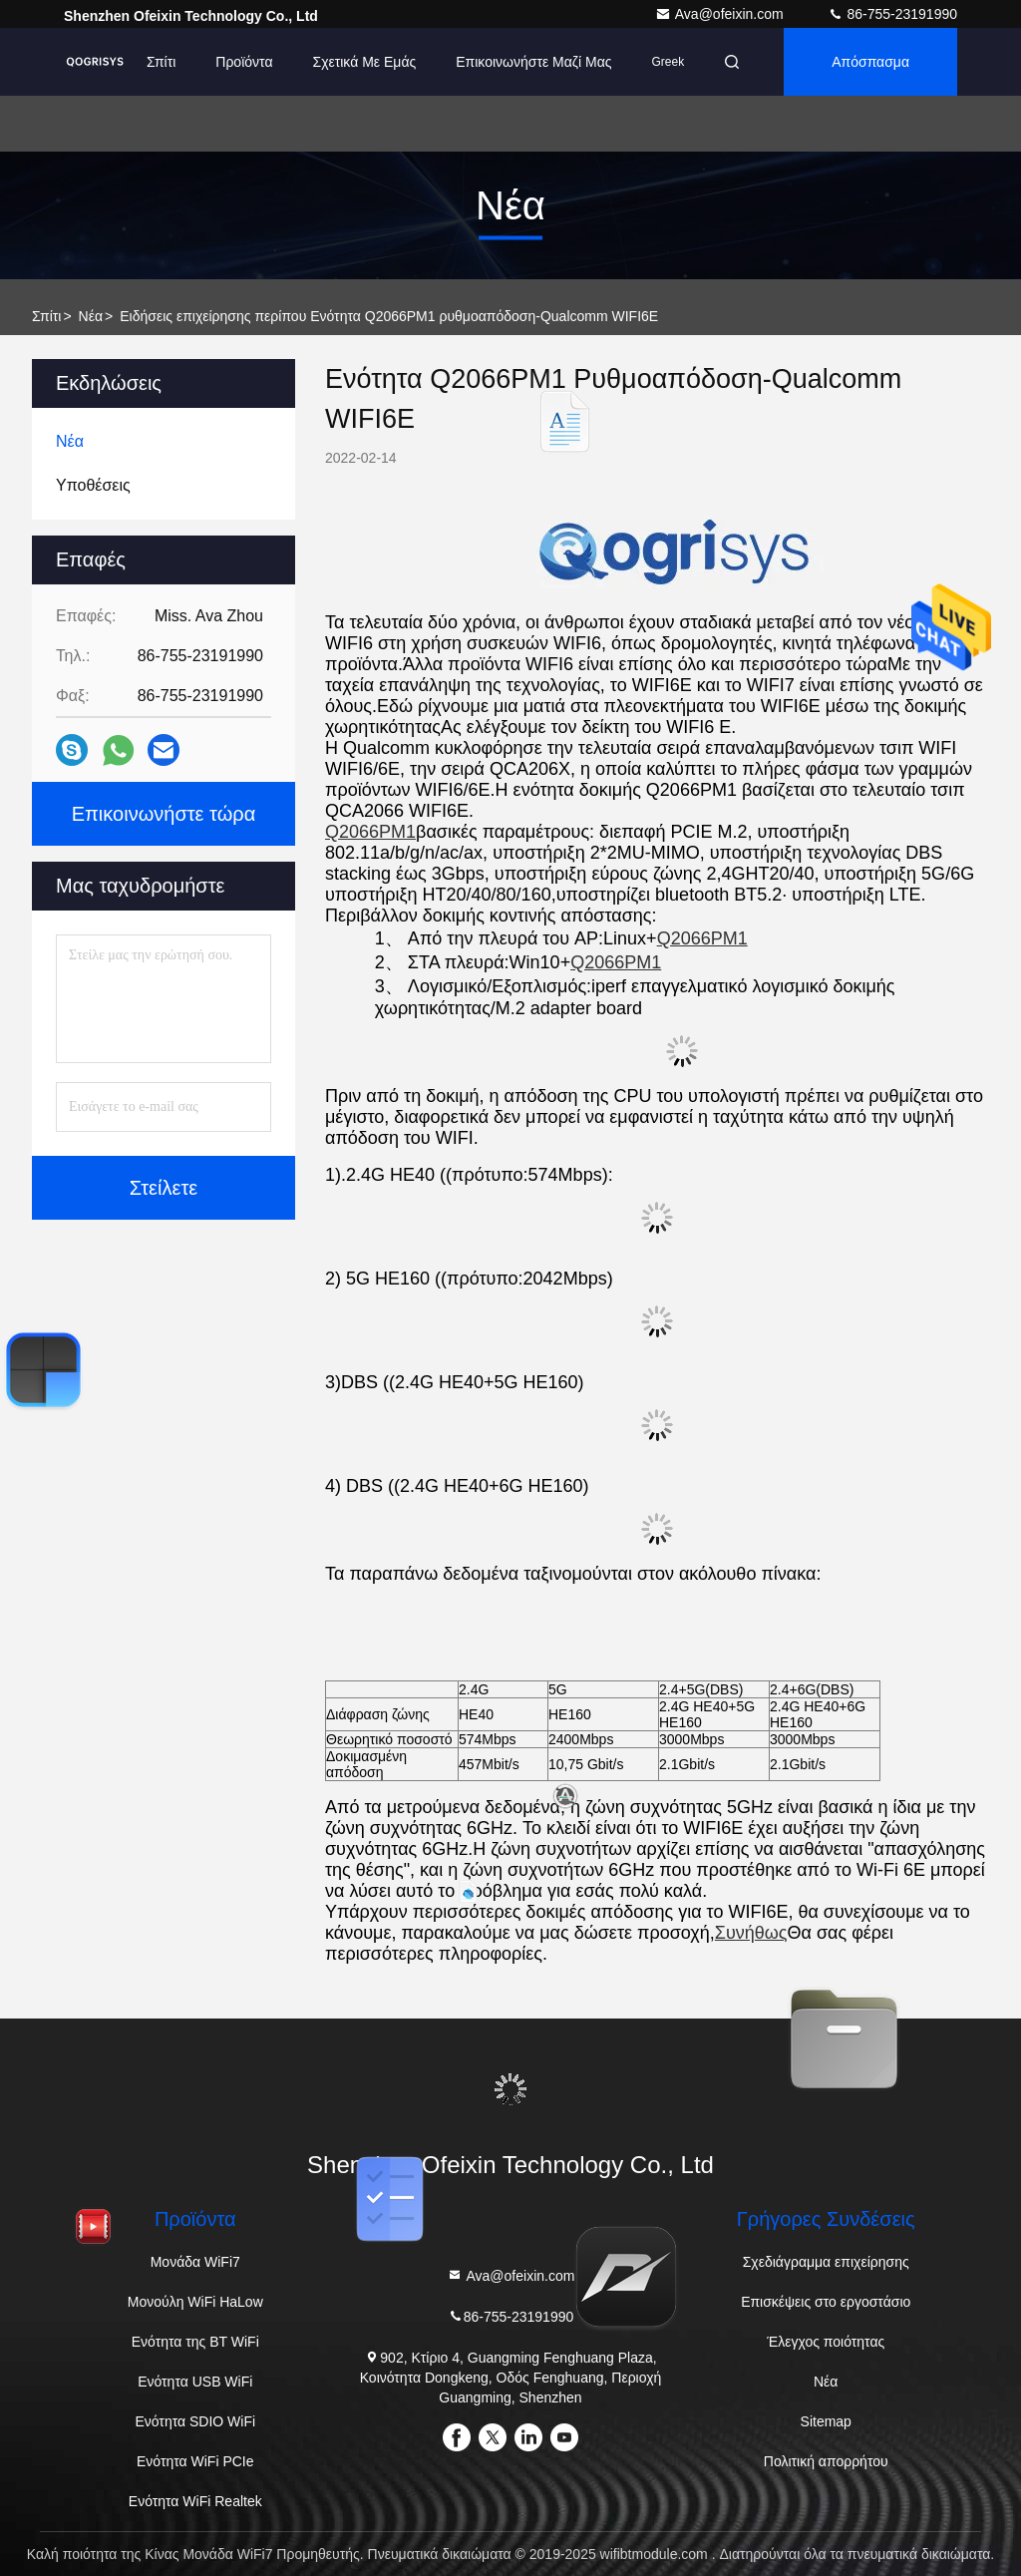  I want to click on open the file manager application, so click(844, 2038).